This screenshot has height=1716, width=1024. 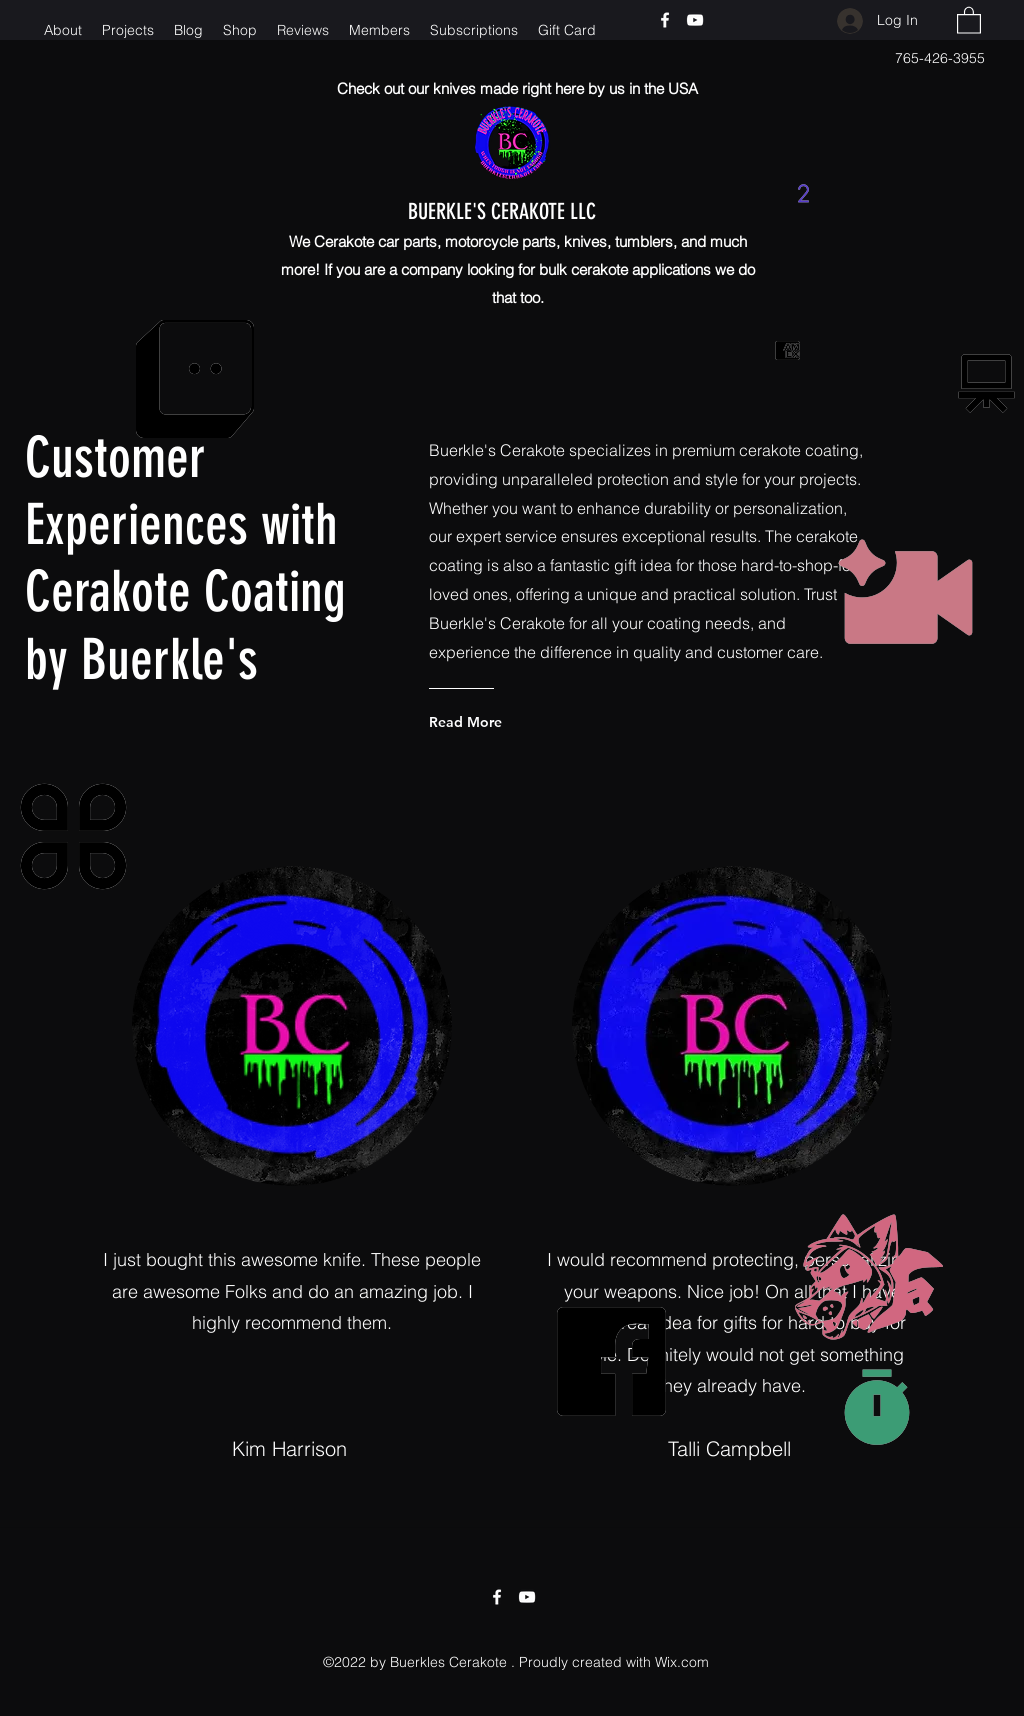 I want to click on start or set a timer, so click(x=877, y=1409).